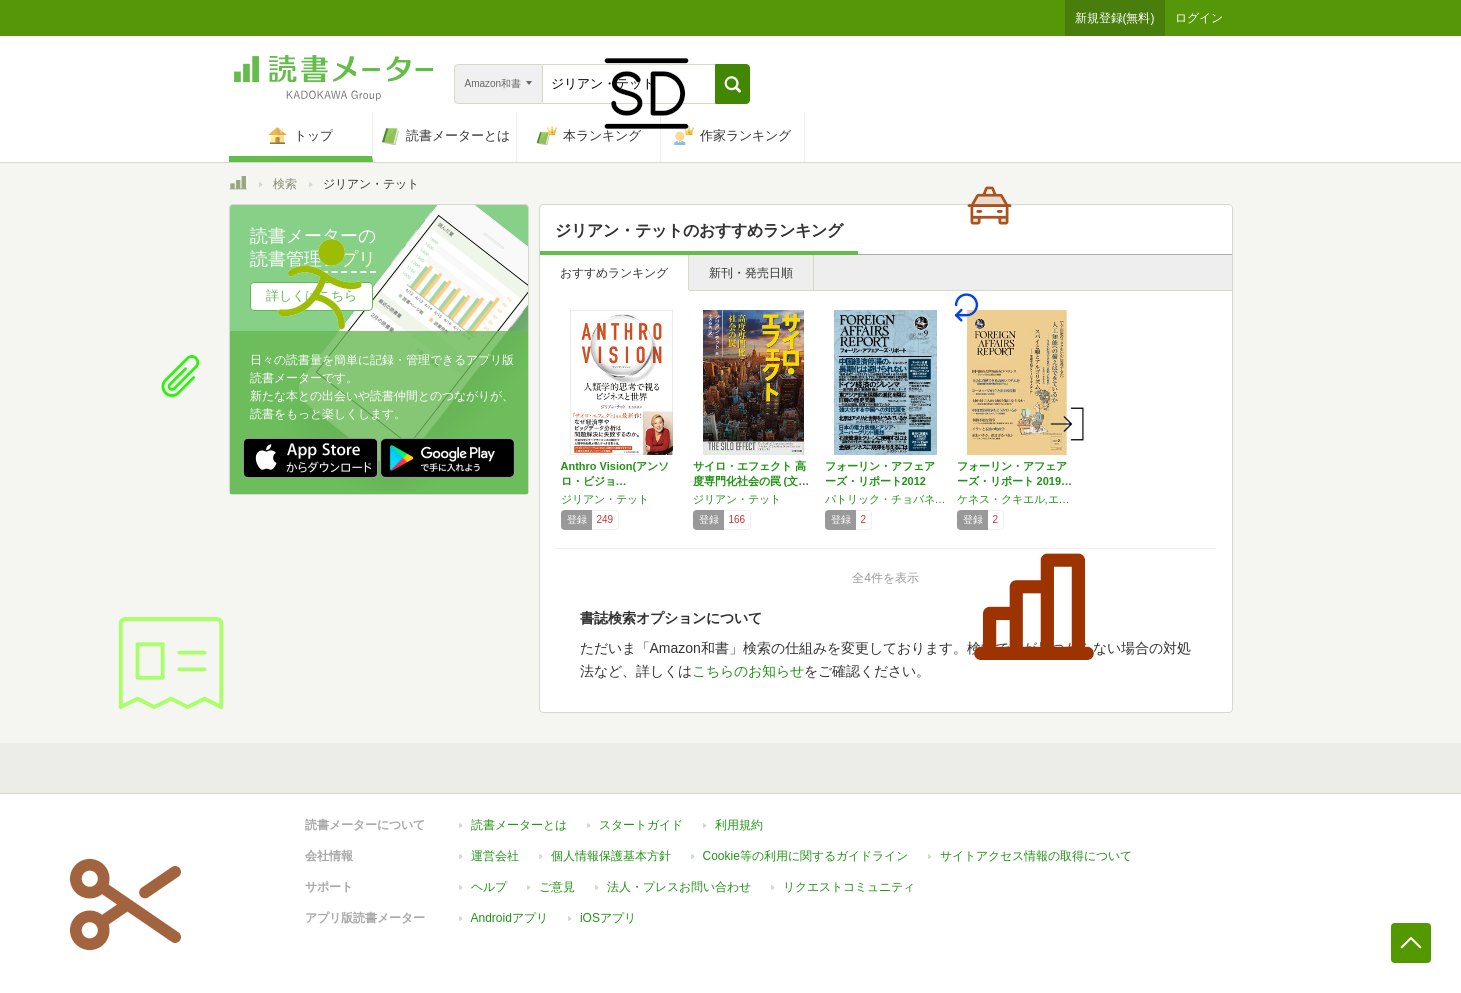 Image resolution: width=1461 pixels, height=993 pixels. I want to click on repeat or iterate through a process, so click(966, 307).